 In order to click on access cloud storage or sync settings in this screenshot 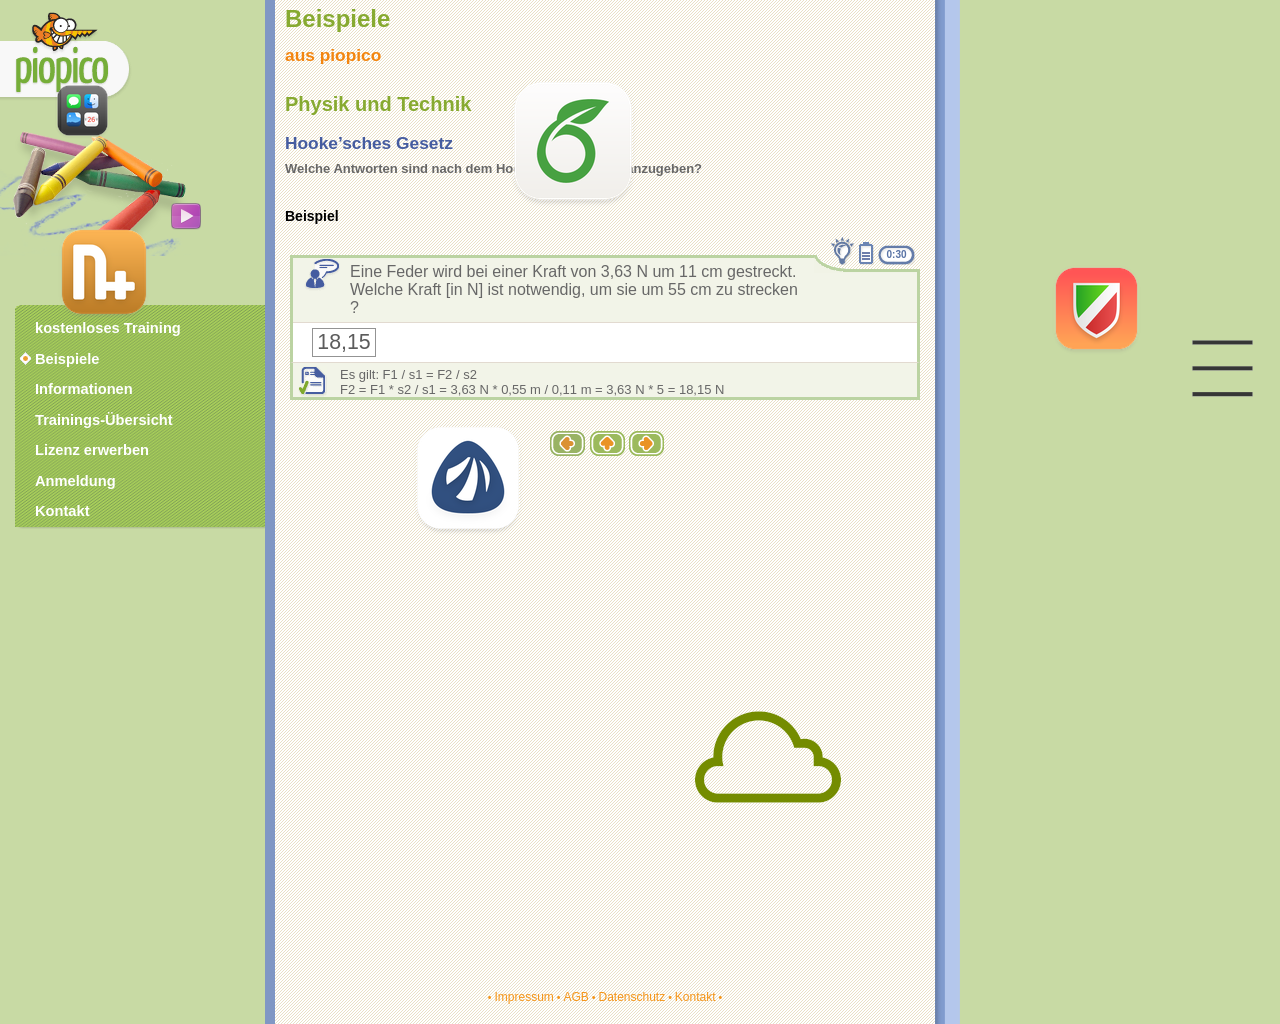, I will do `click(768, 757)`.